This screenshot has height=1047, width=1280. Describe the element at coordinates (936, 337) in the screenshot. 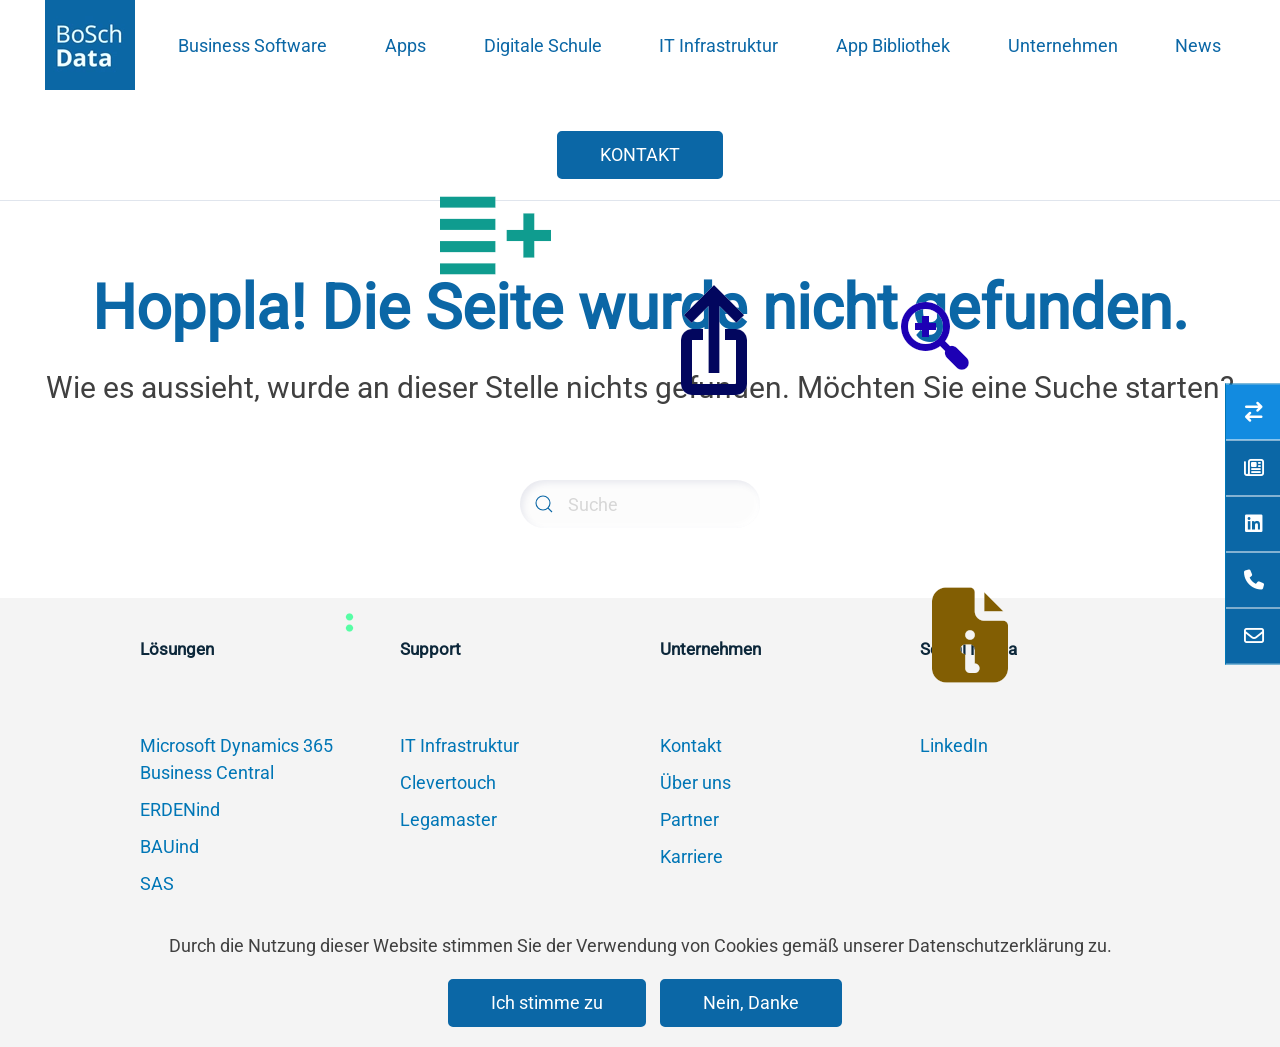

I see `zoom in on content` at that location.